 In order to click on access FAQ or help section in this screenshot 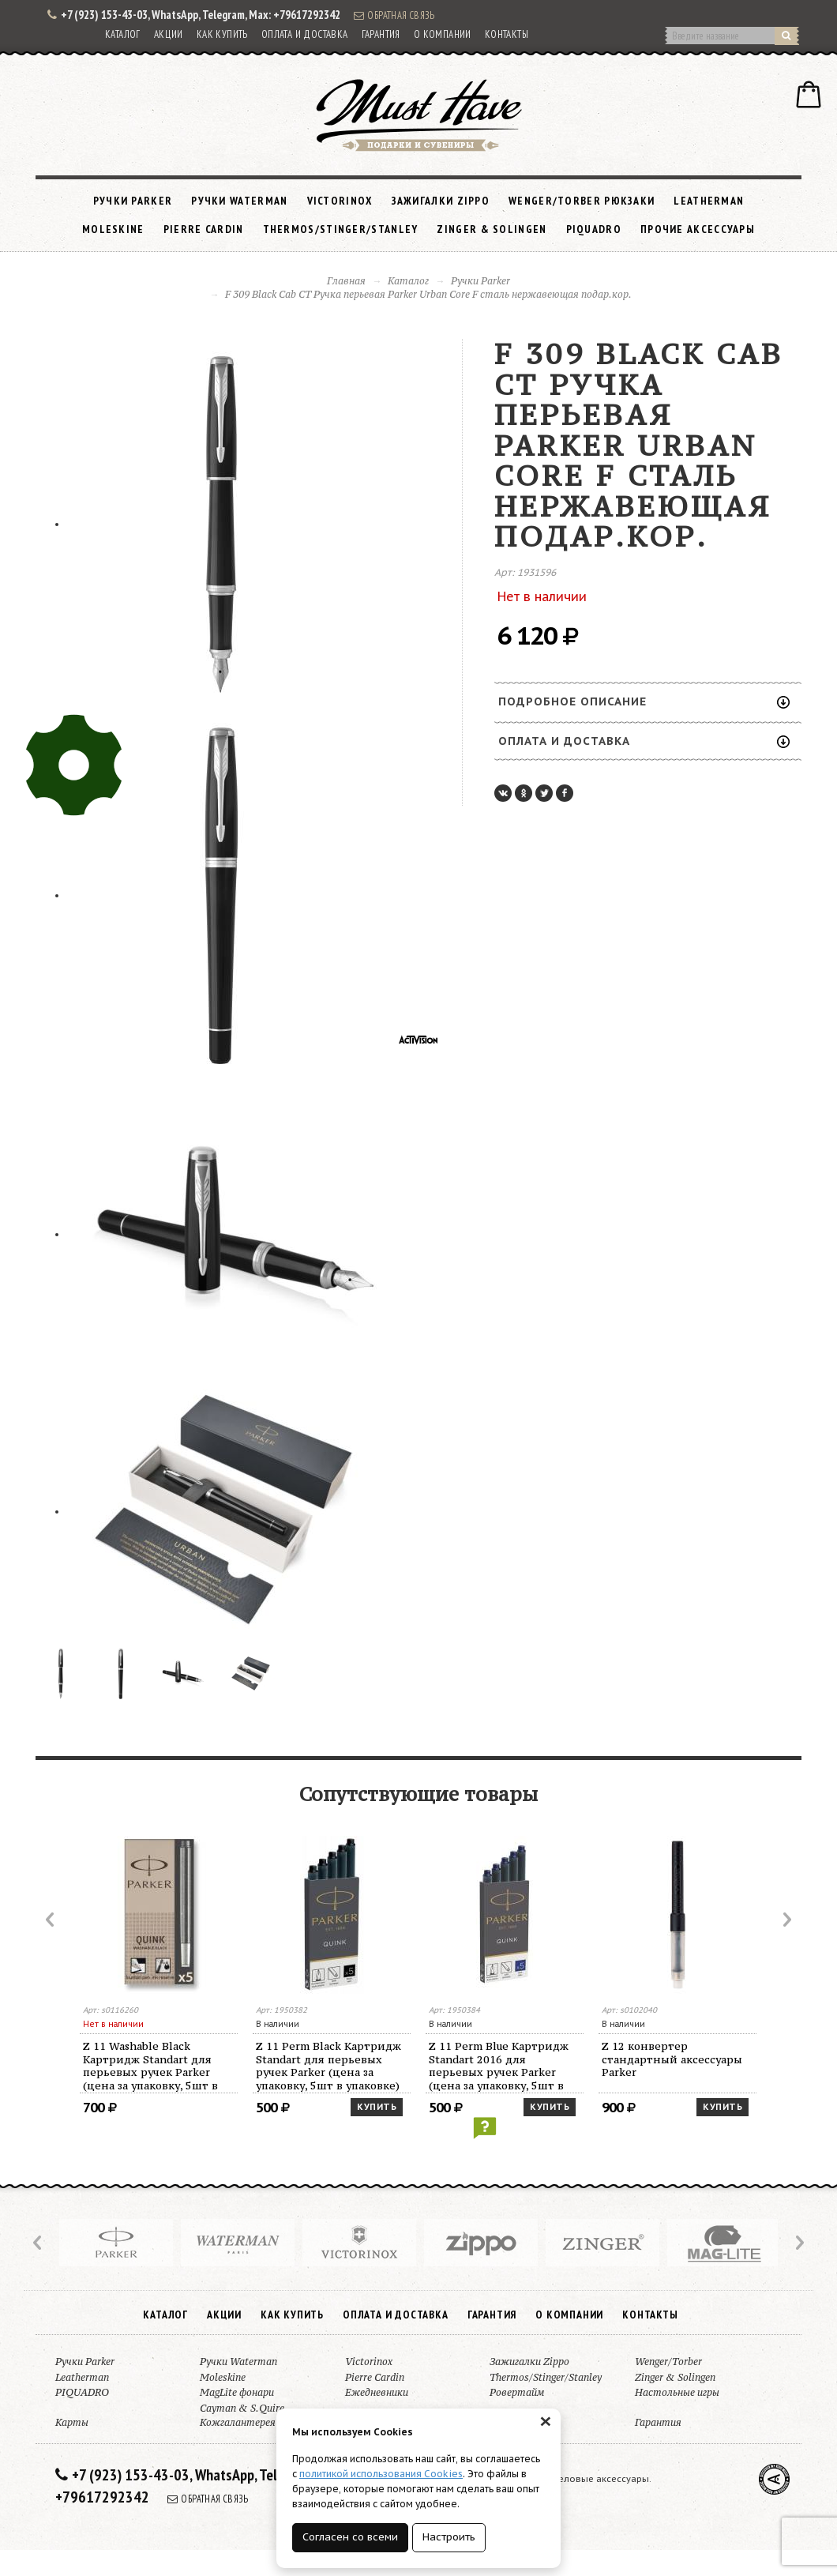, I will do `click(485, 2127)`.